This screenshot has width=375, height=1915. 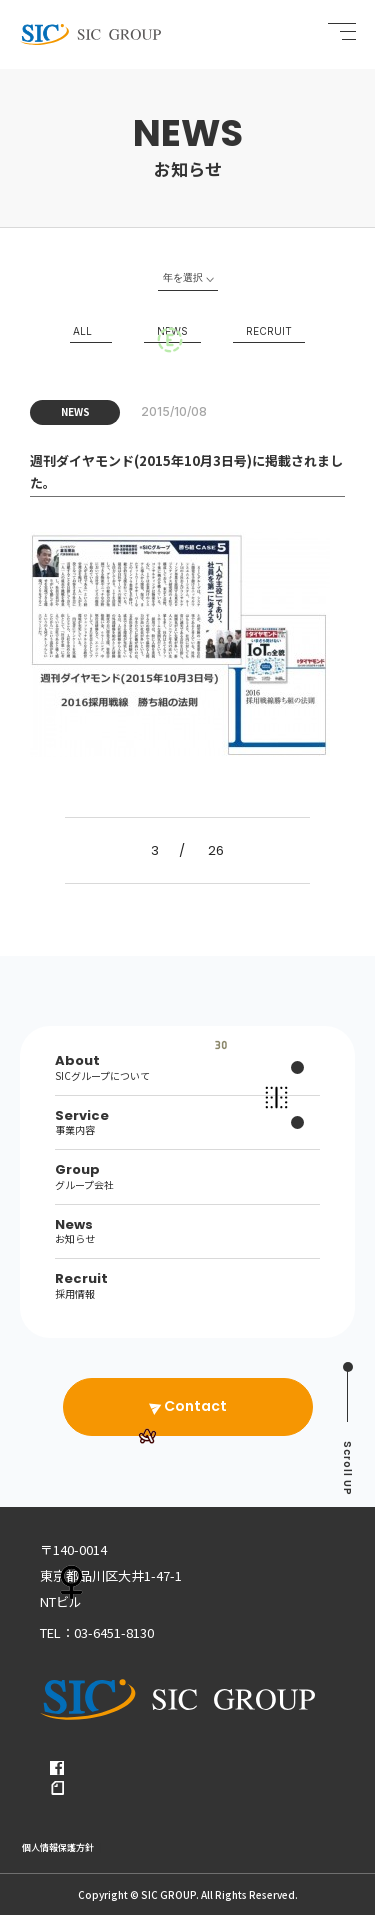 I want to click on open the Arc browser, so click(x=147, y=1436).